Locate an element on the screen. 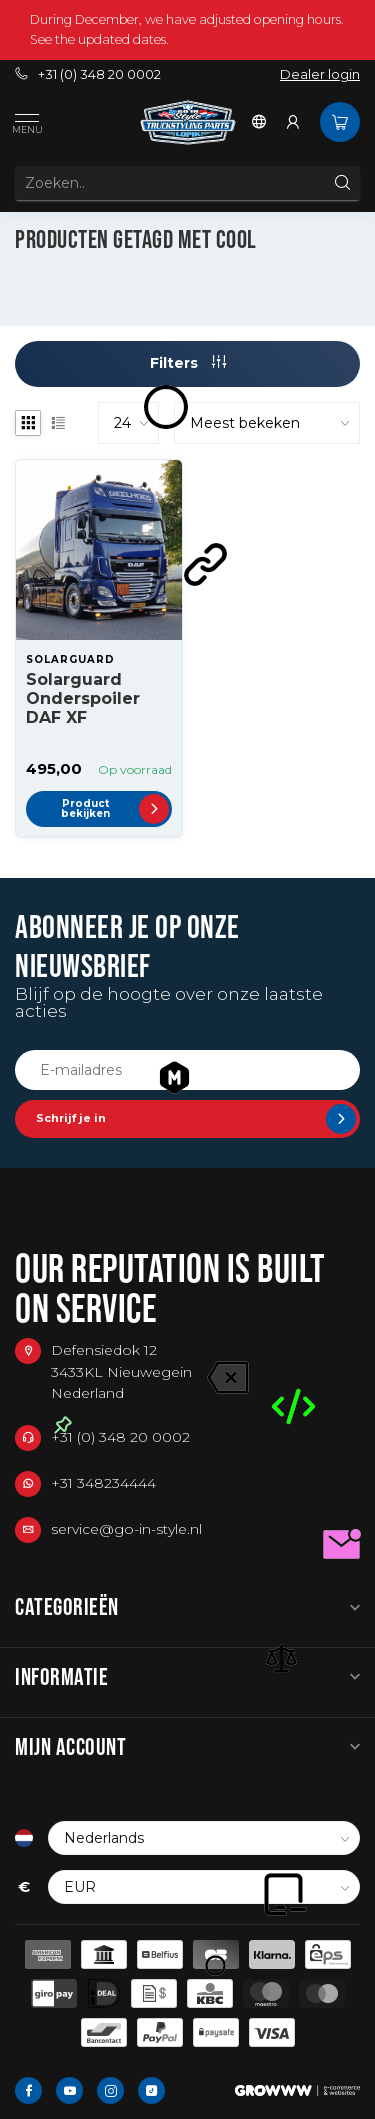  view license or legal information is located at coordinates (281, 1659).